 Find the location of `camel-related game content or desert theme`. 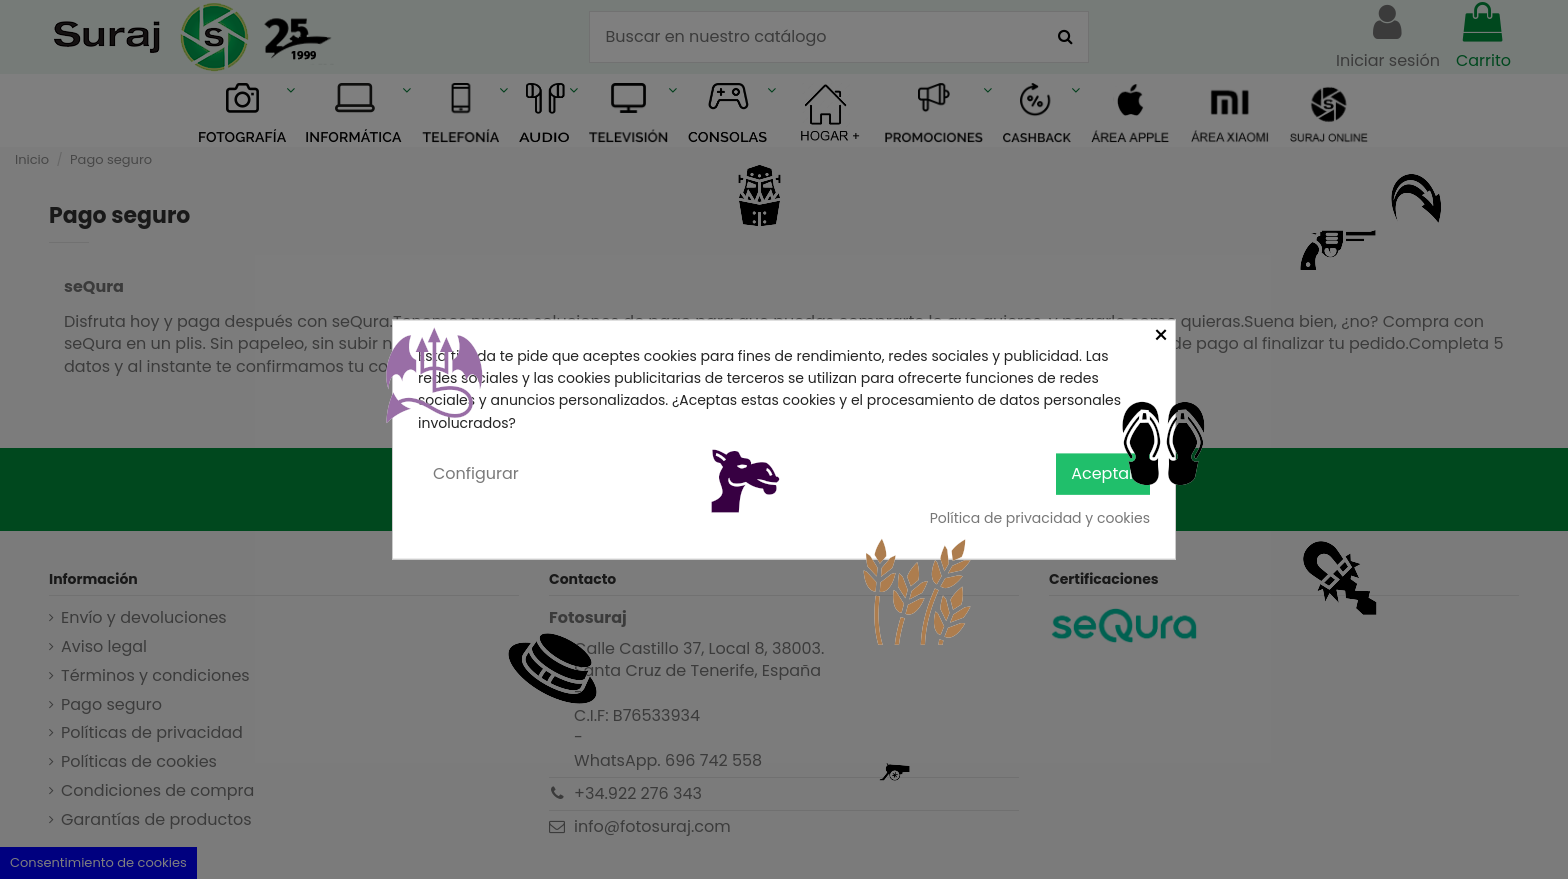

camel-related game content or desert theme is located at coordinates (745, 478).